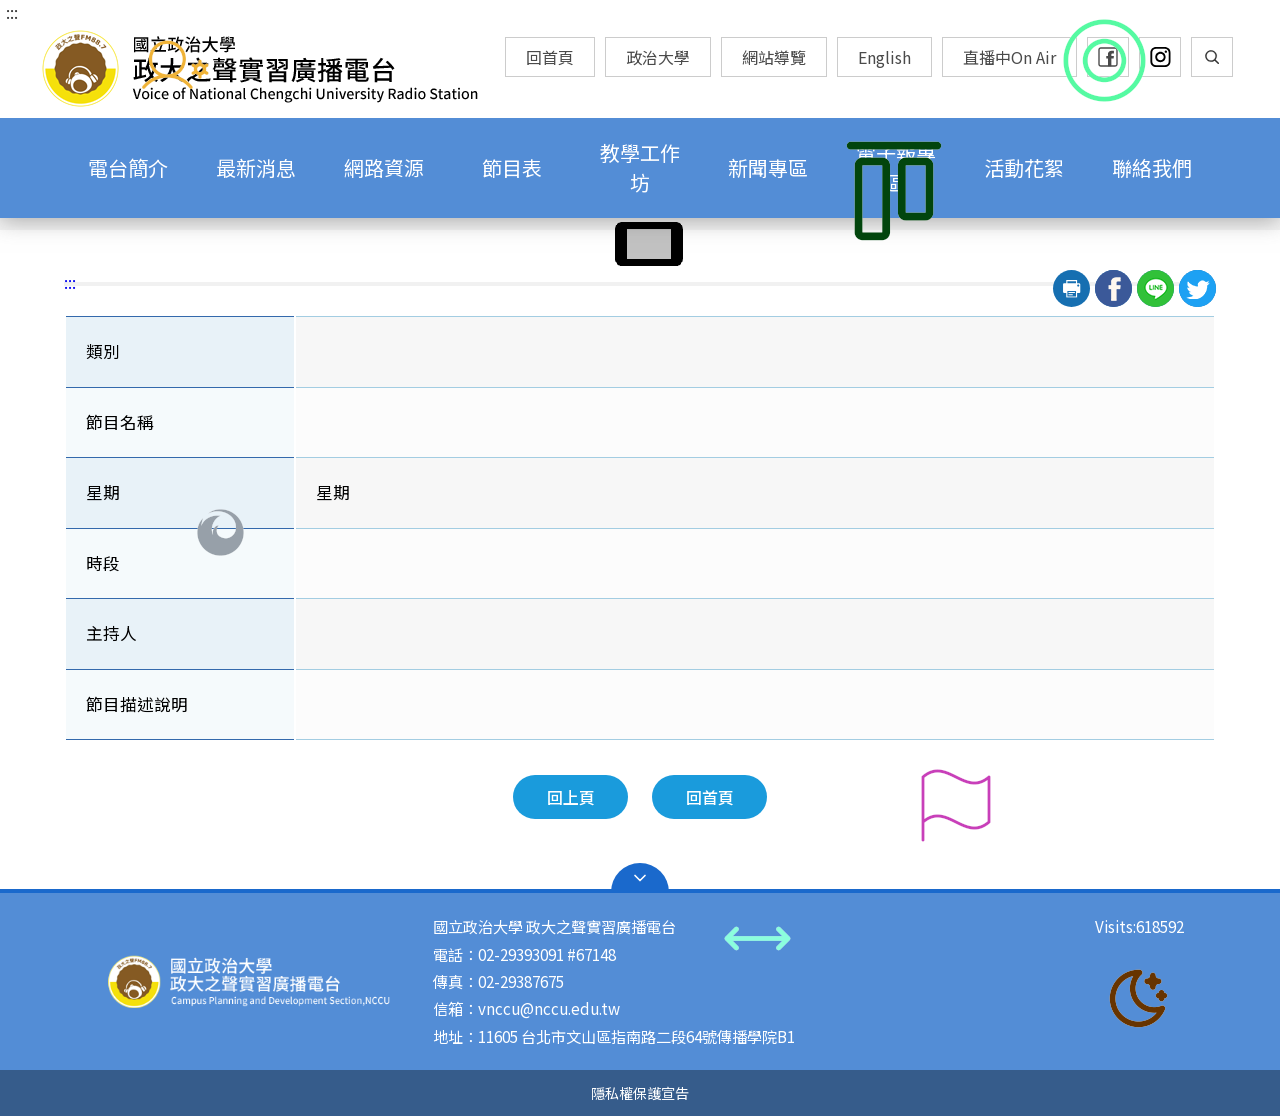 The height and width of the screenshot is (1116, 1280). Describe the element at coordinates (220, 532) in the screenshot. I see `open Firefox browser` at that location.